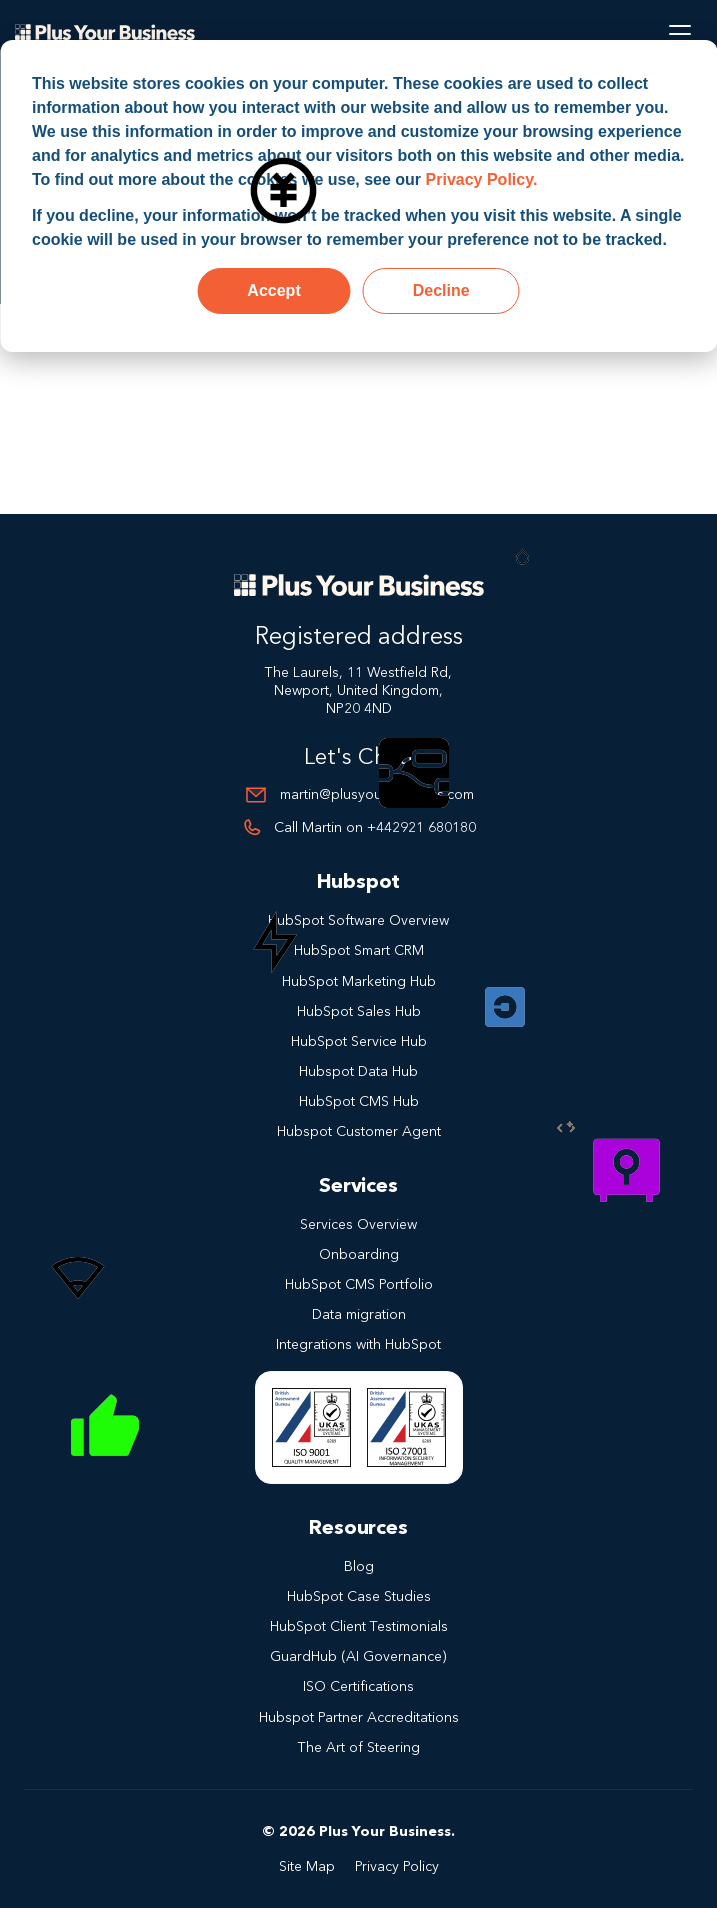 The height and width of the screenshot is (1908, 717). Describe the element at coordinates (105, 1428) in the screenshot. I see `like or upvote content` at that location.